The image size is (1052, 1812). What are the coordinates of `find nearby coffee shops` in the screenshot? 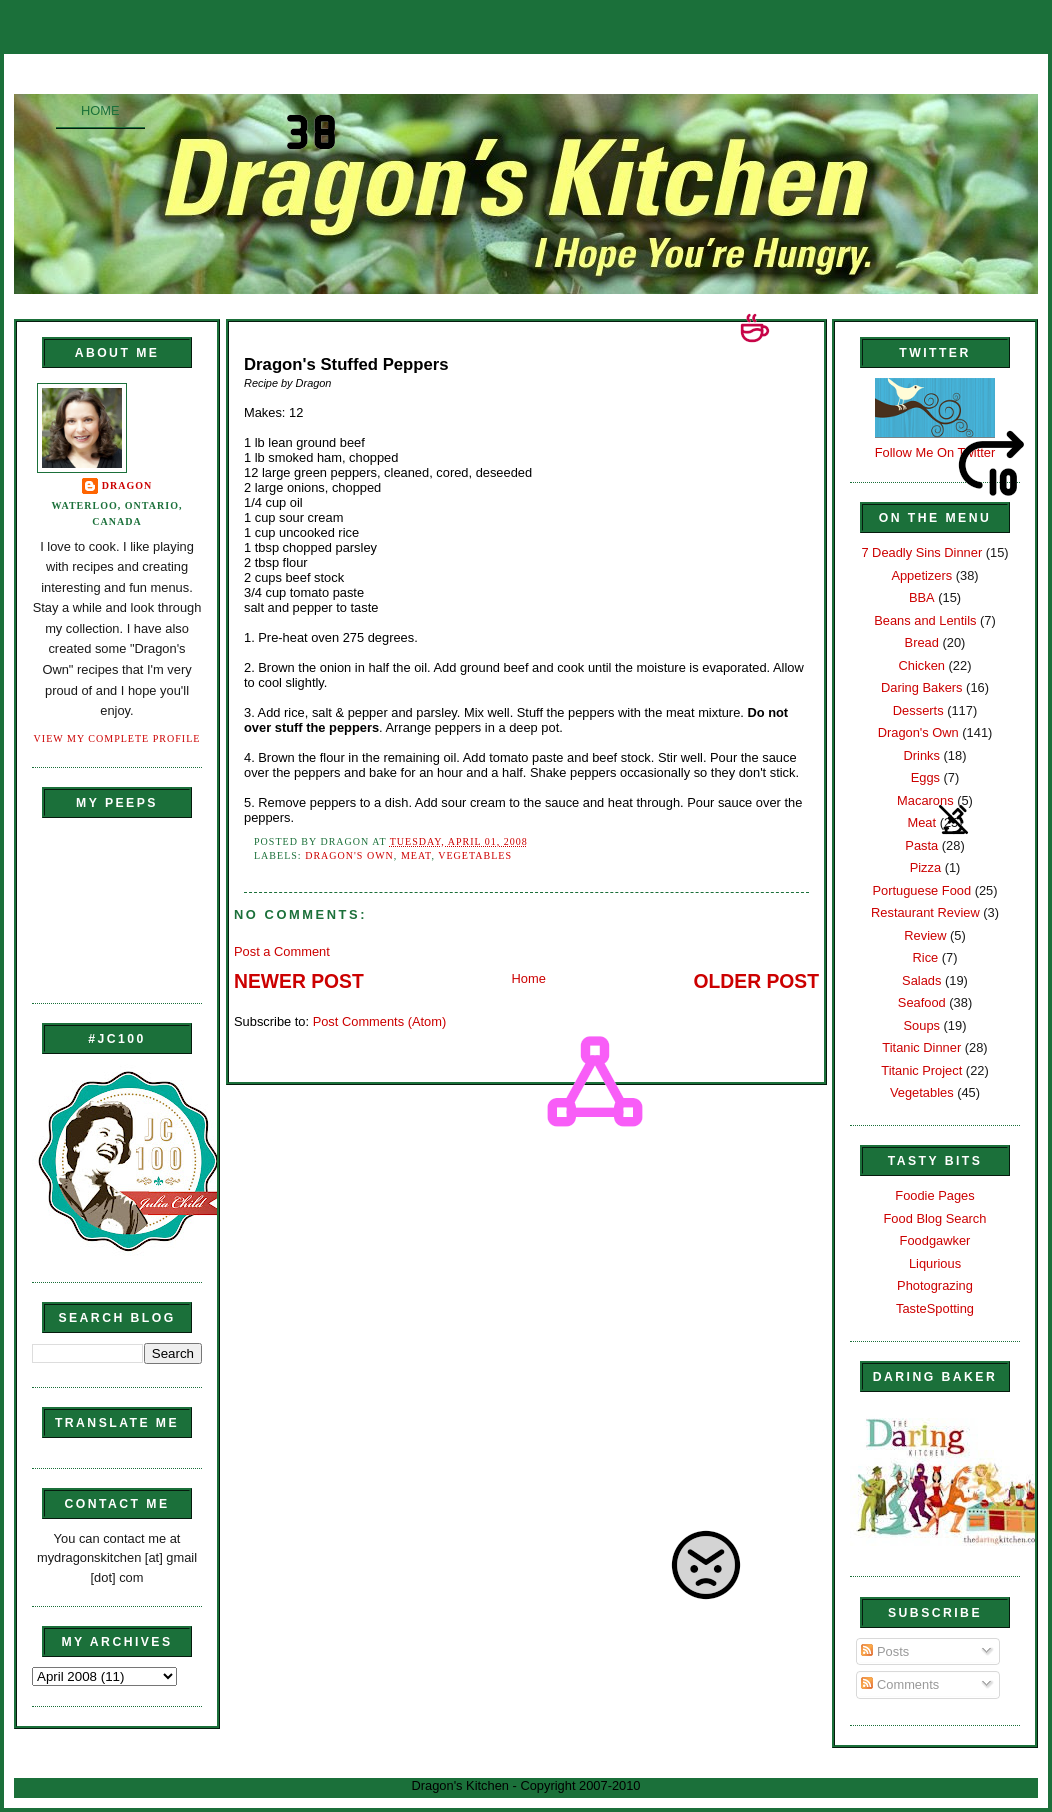 It's located at (755, 328).